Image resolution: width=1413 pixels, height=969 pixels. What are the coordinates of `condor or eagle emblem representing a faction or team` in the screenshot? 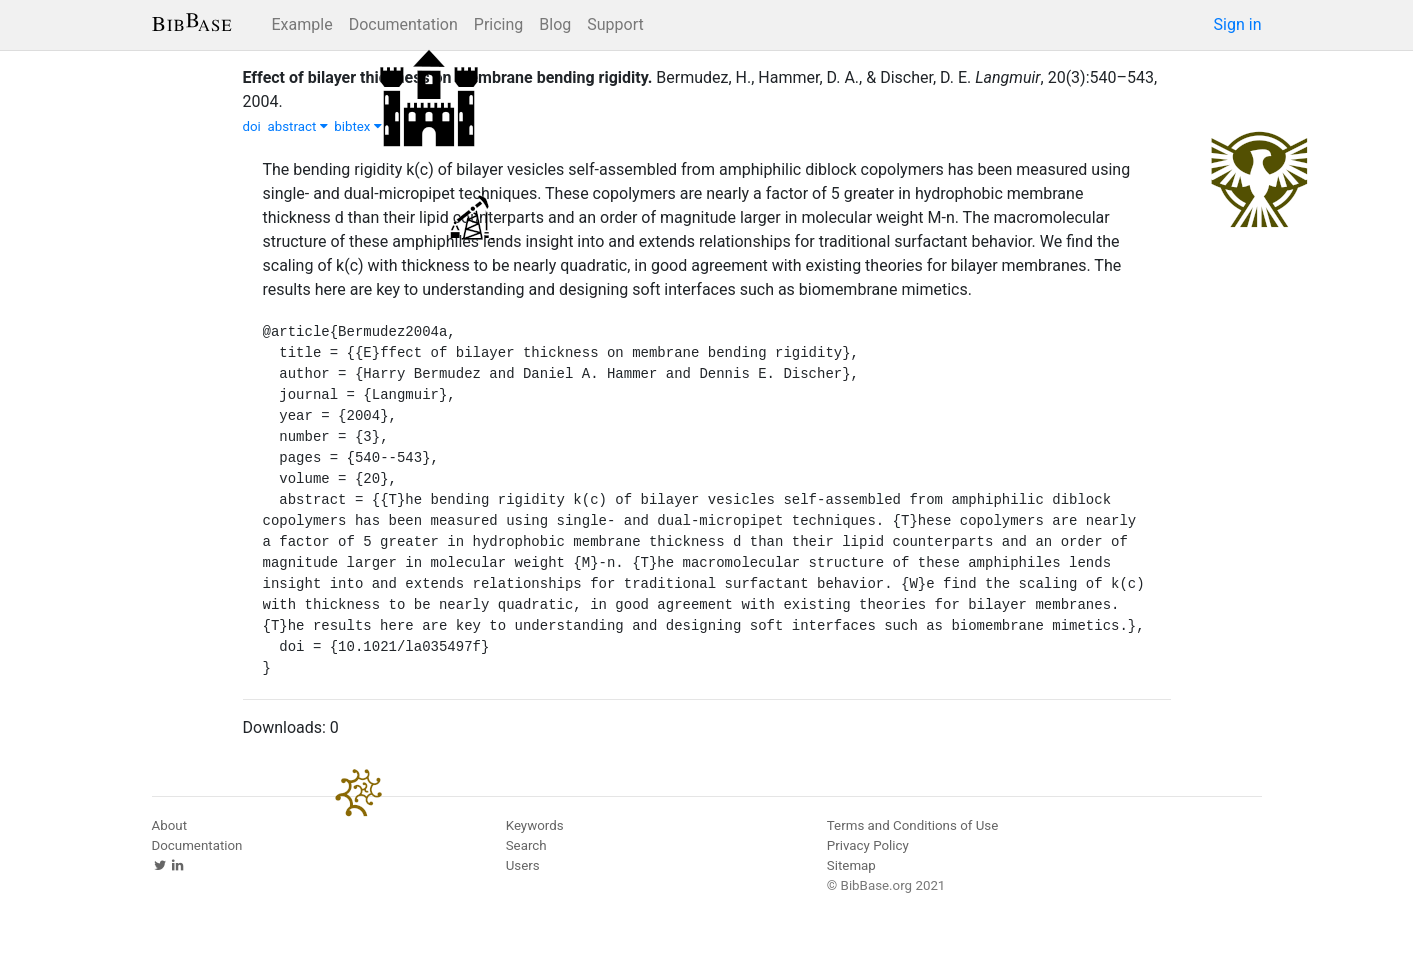 It's located at (1259, 179).